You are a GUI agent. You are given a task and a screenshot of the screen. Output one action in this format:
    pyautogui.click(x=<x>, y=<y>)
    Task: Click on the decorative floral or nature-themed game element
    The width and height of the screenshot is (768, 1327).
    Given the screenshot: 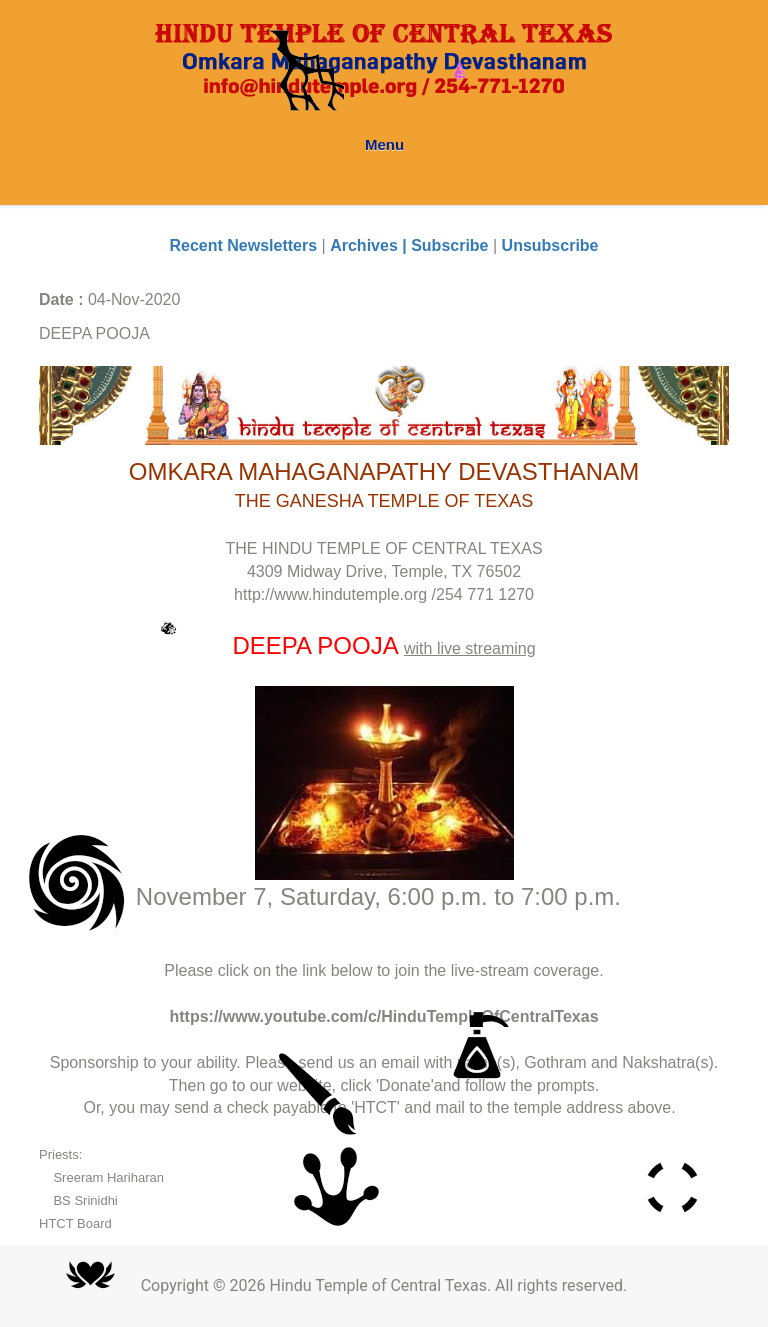 What is the action you would take?
    pyautogui.click(x=76, y=883)
    